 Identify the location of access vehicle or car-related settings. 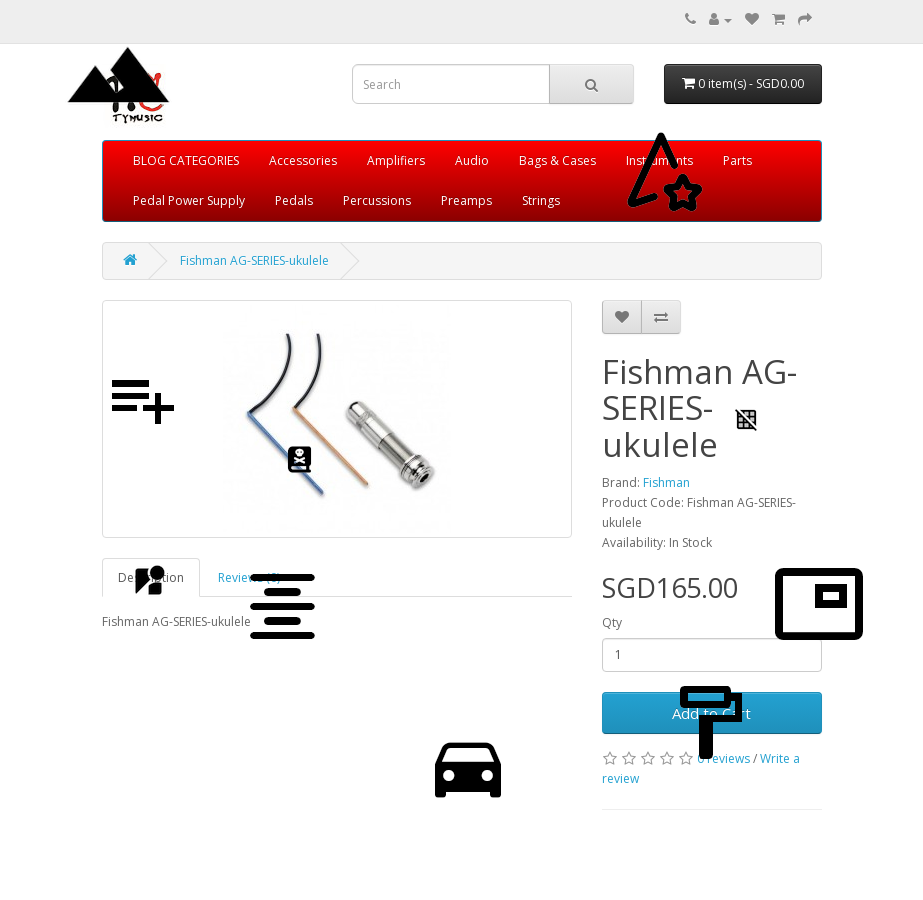
(468, 770).